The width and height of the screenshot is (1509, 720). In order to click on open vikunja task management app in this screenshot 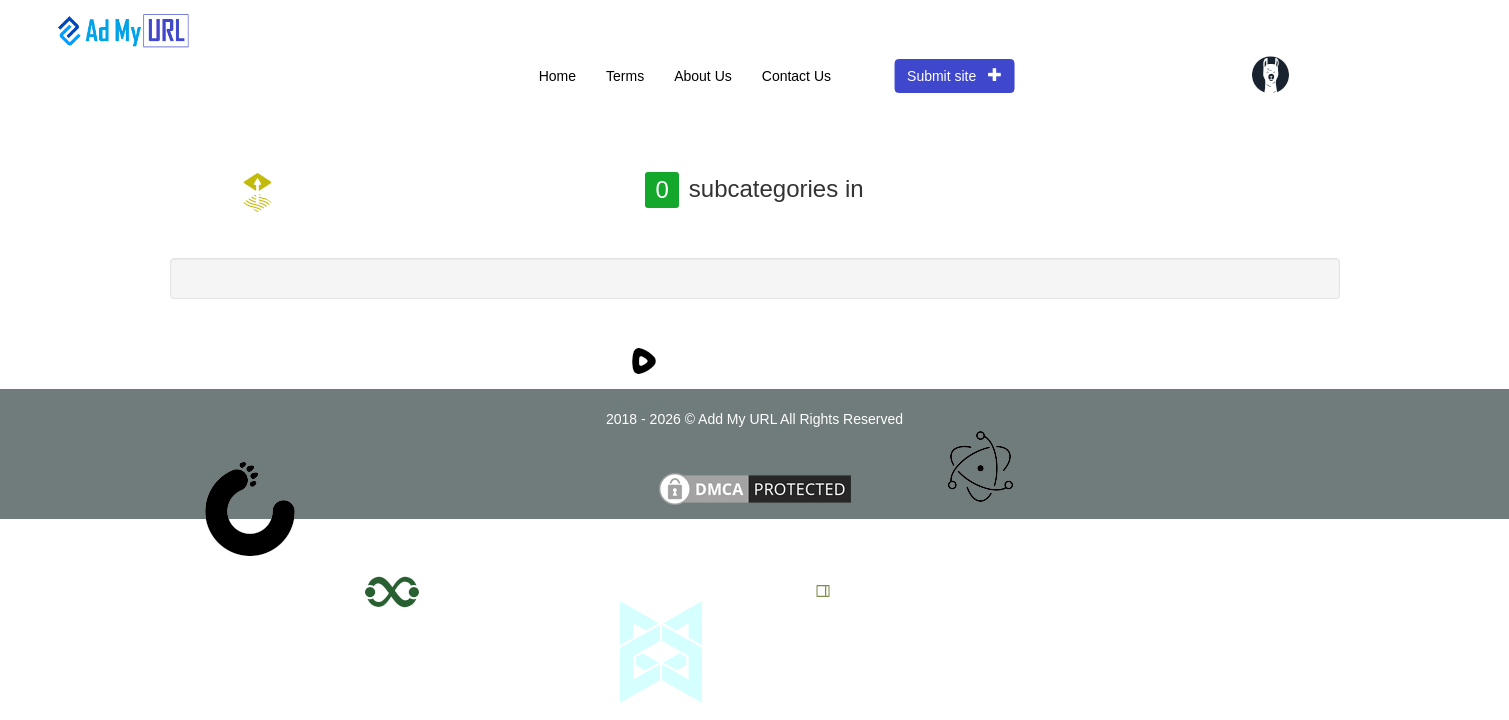, I will do `click(1270, 74)`.